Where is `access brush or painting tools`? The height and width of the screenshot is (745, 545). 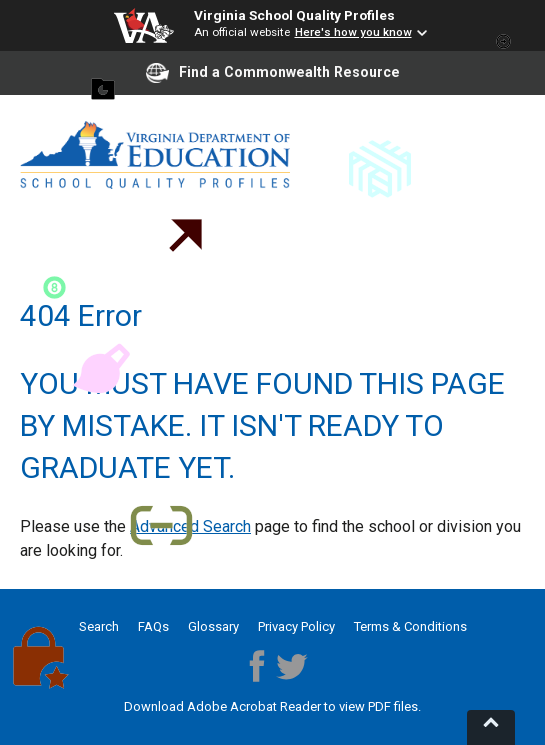 access brush or painting tools is located at coordinates (101, 369).